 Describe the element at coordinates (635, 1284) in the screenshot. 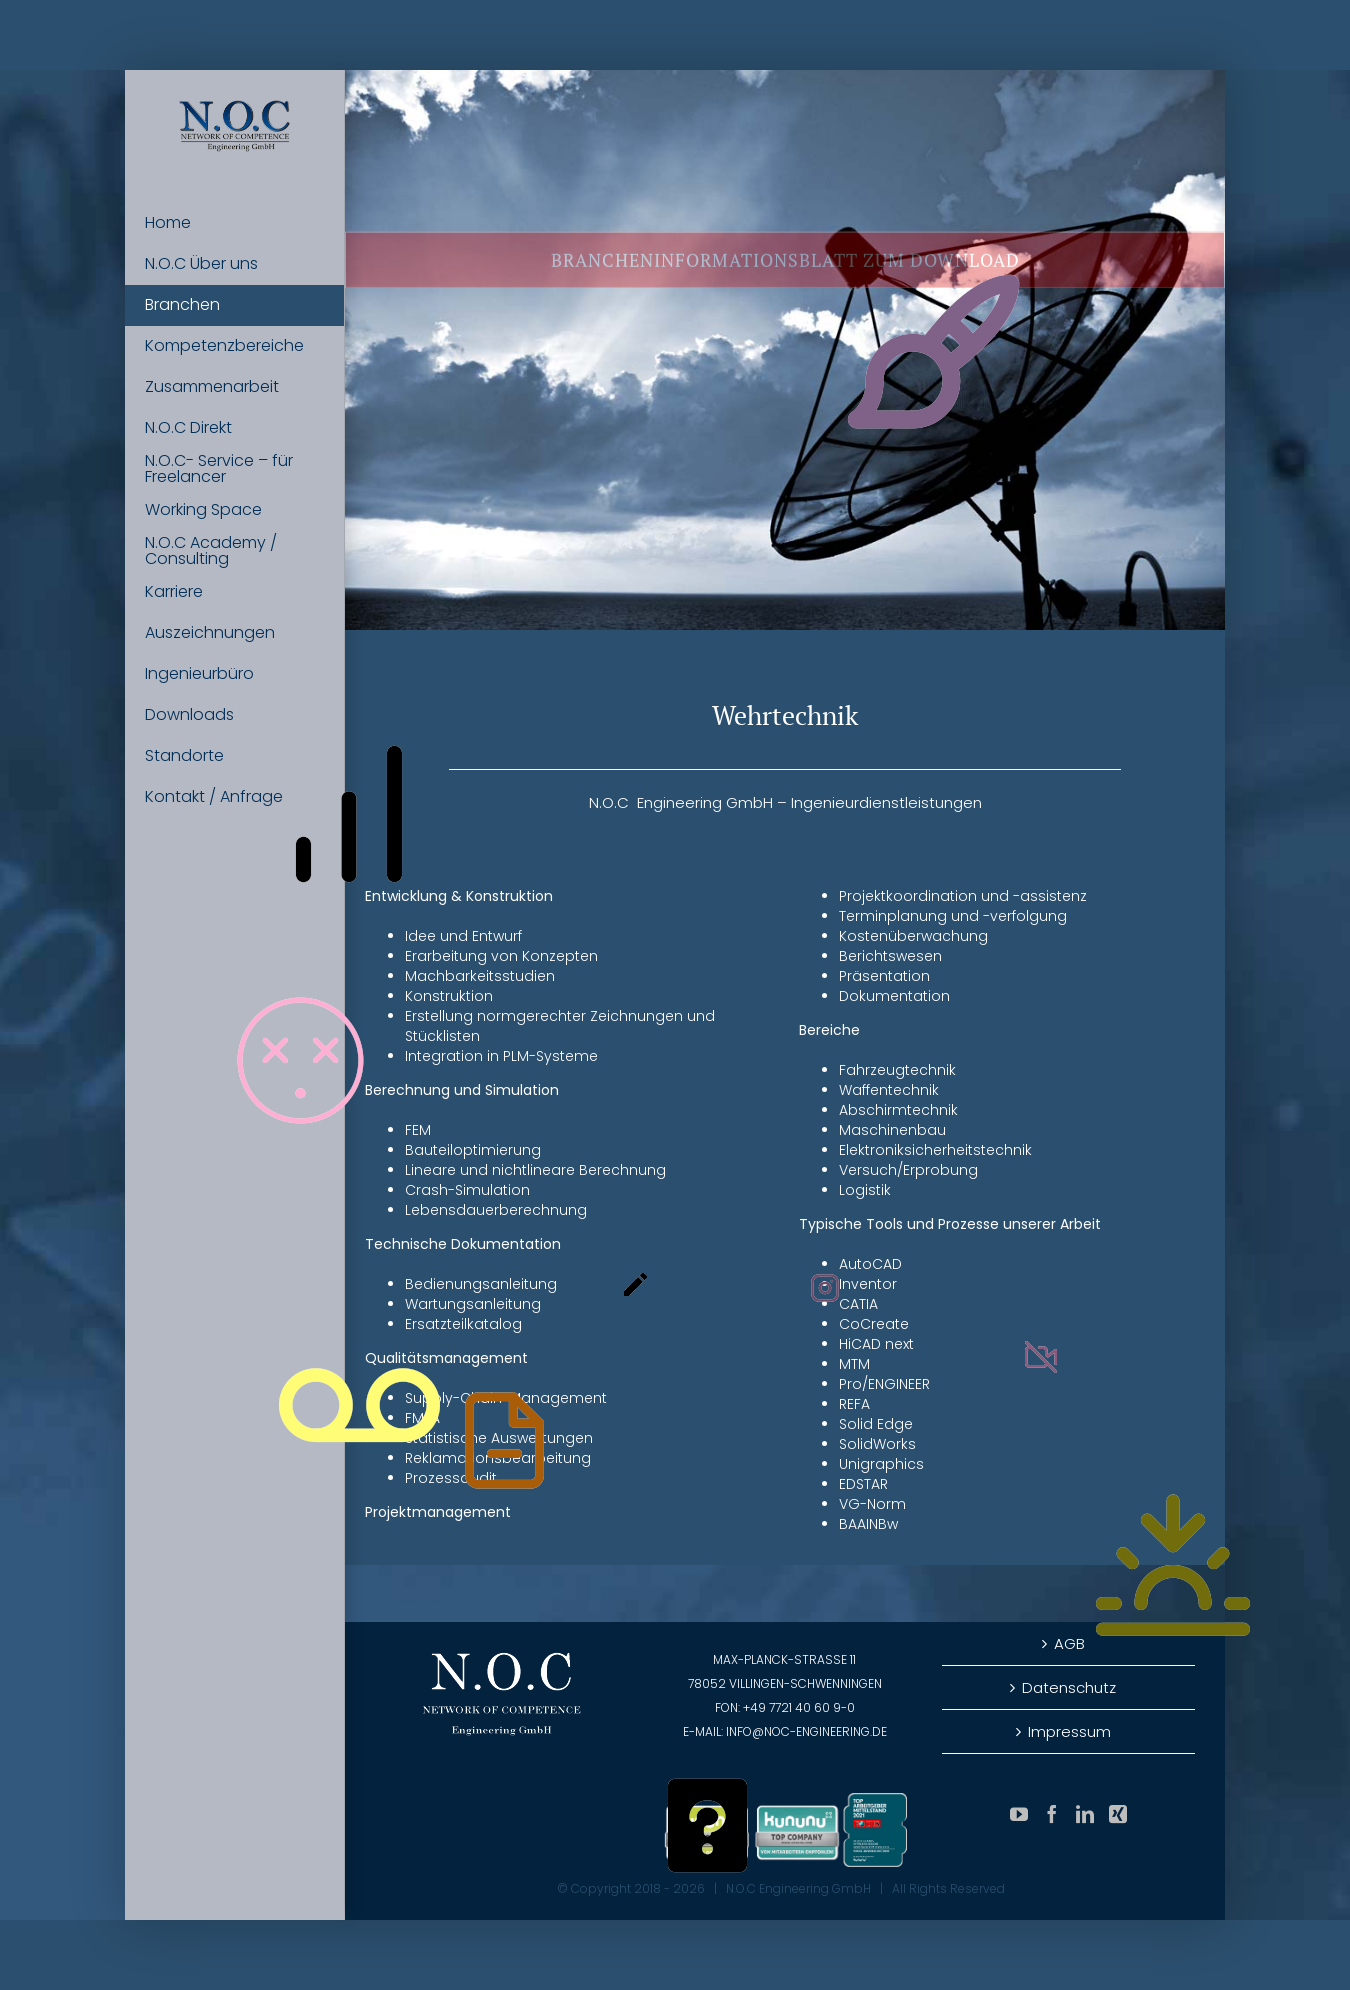

I see `edit or modify content` at that location.